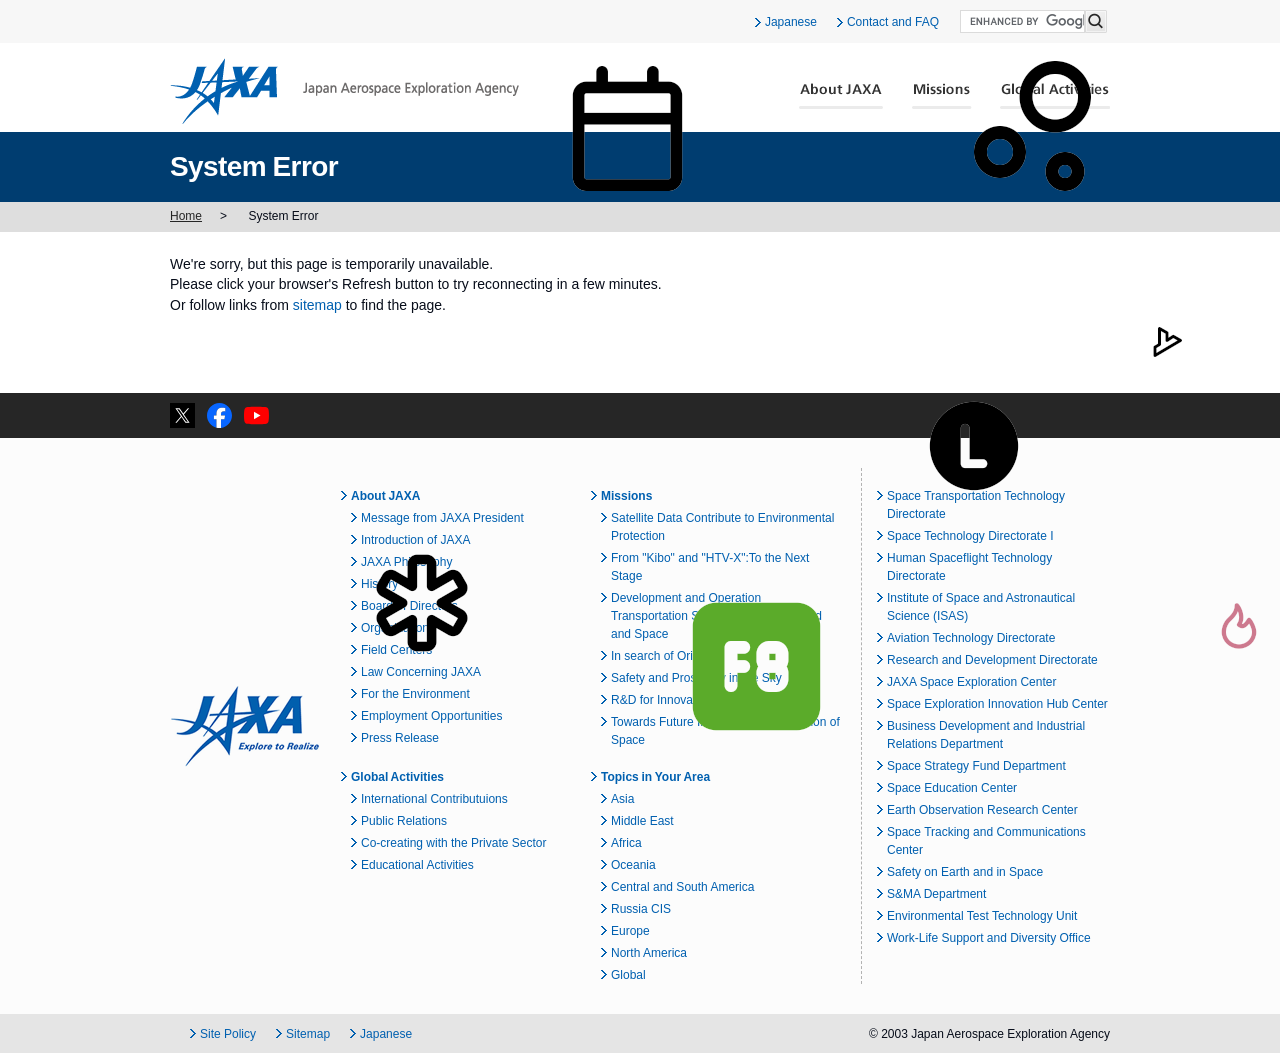 The height and width of the screenshot is (1053, 1280). I want to click on view calendar or scheduled events, so click(627, 128).